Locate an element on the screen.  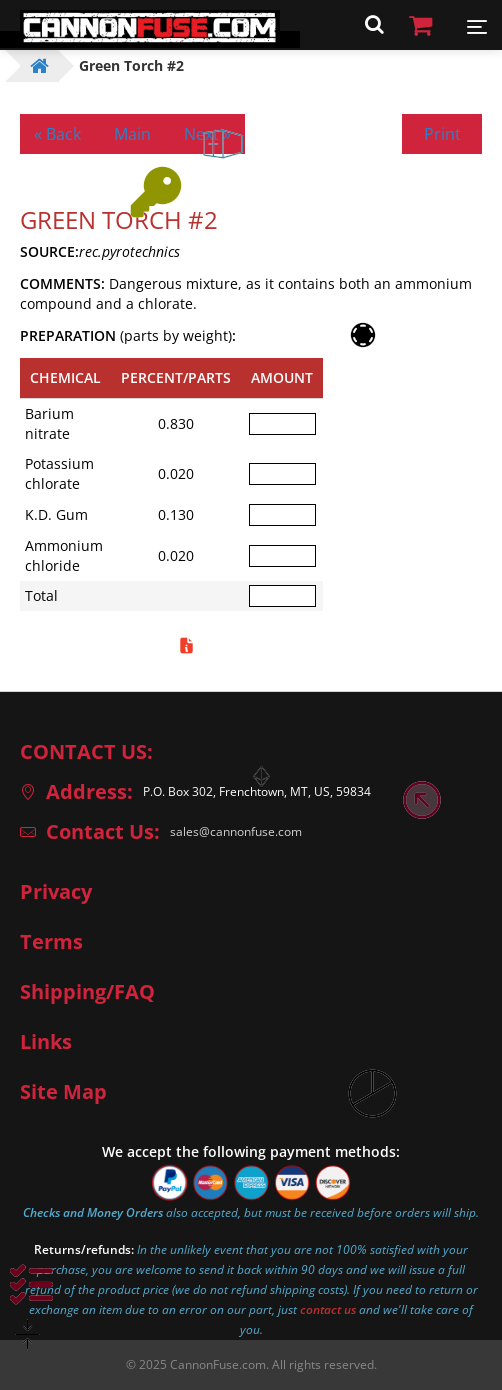
view analytics or statistics breakdown is located at coordinates (372, 1093).